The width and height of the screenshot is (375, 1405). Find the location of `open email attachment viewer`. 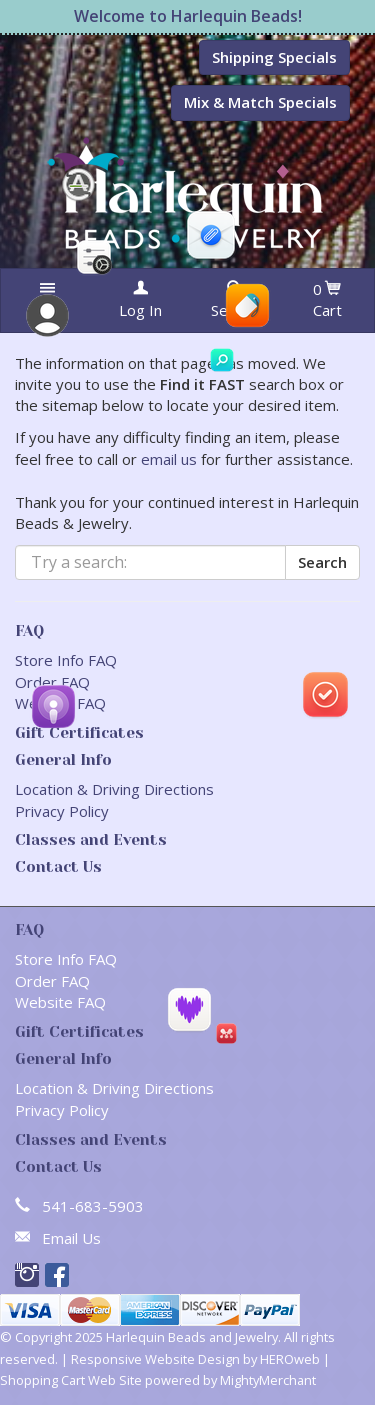

open email attachment viewer is located at coordinates (211, 235).